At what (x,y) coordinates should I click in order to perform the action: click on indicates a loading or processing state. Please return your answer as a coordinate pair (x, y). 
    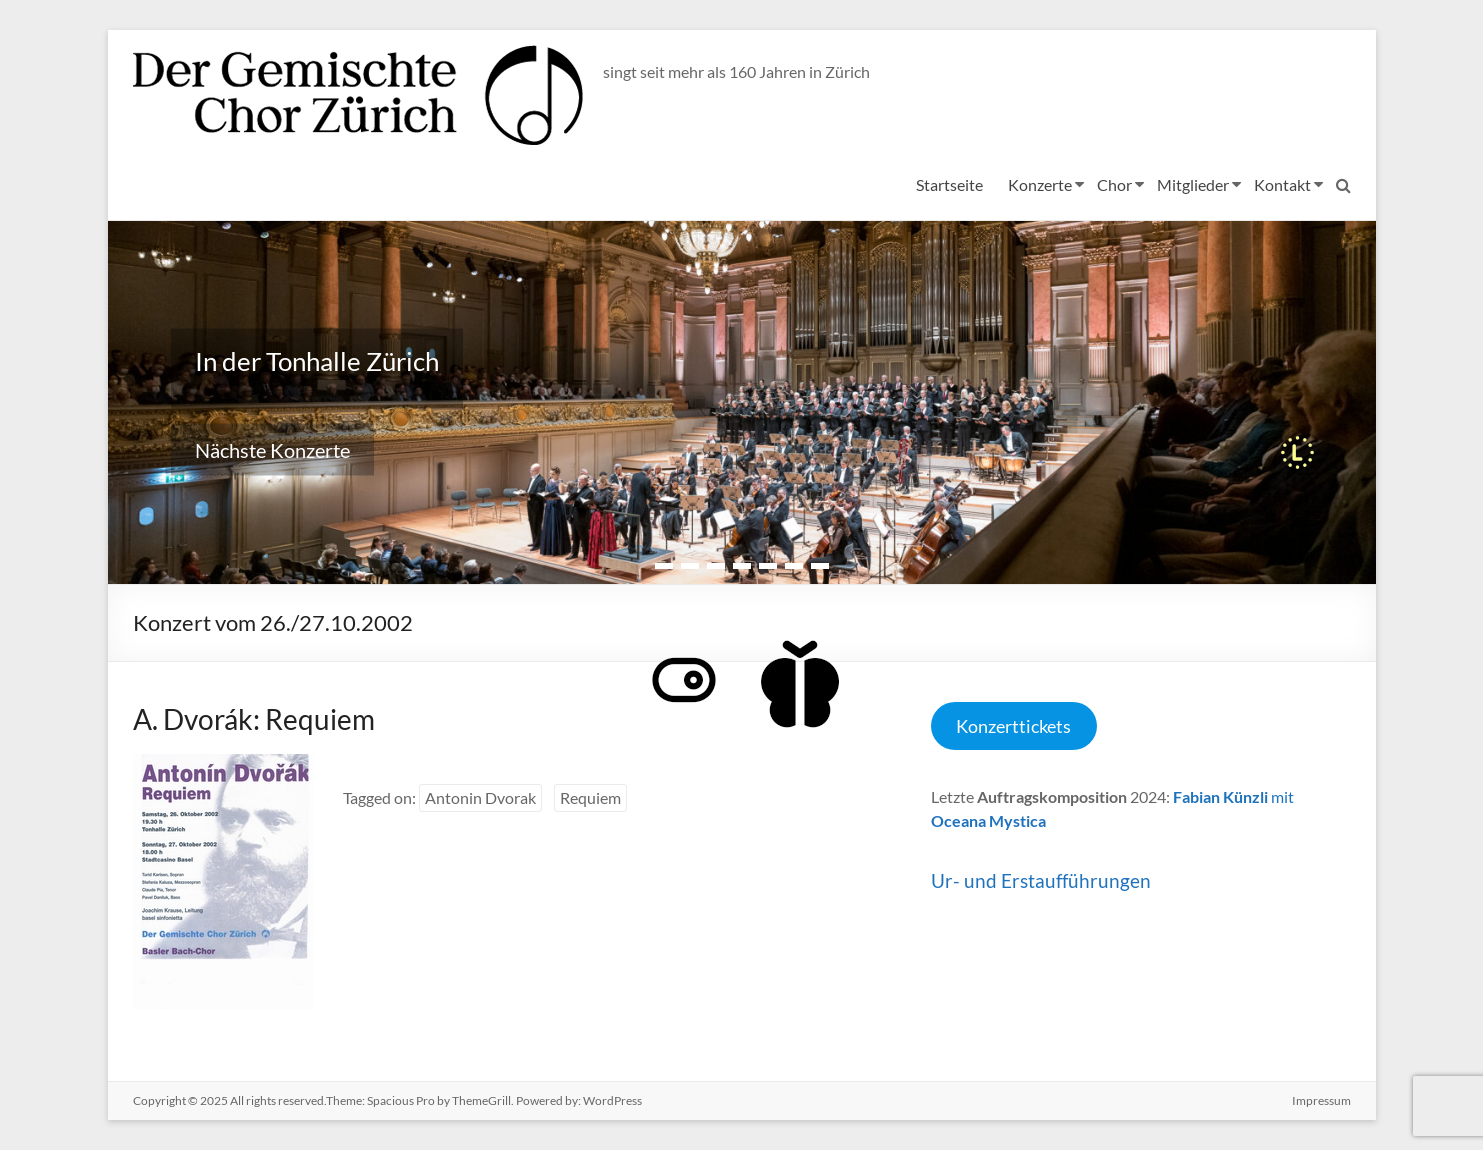
    Looking at the image, I should click on (1297, 452).